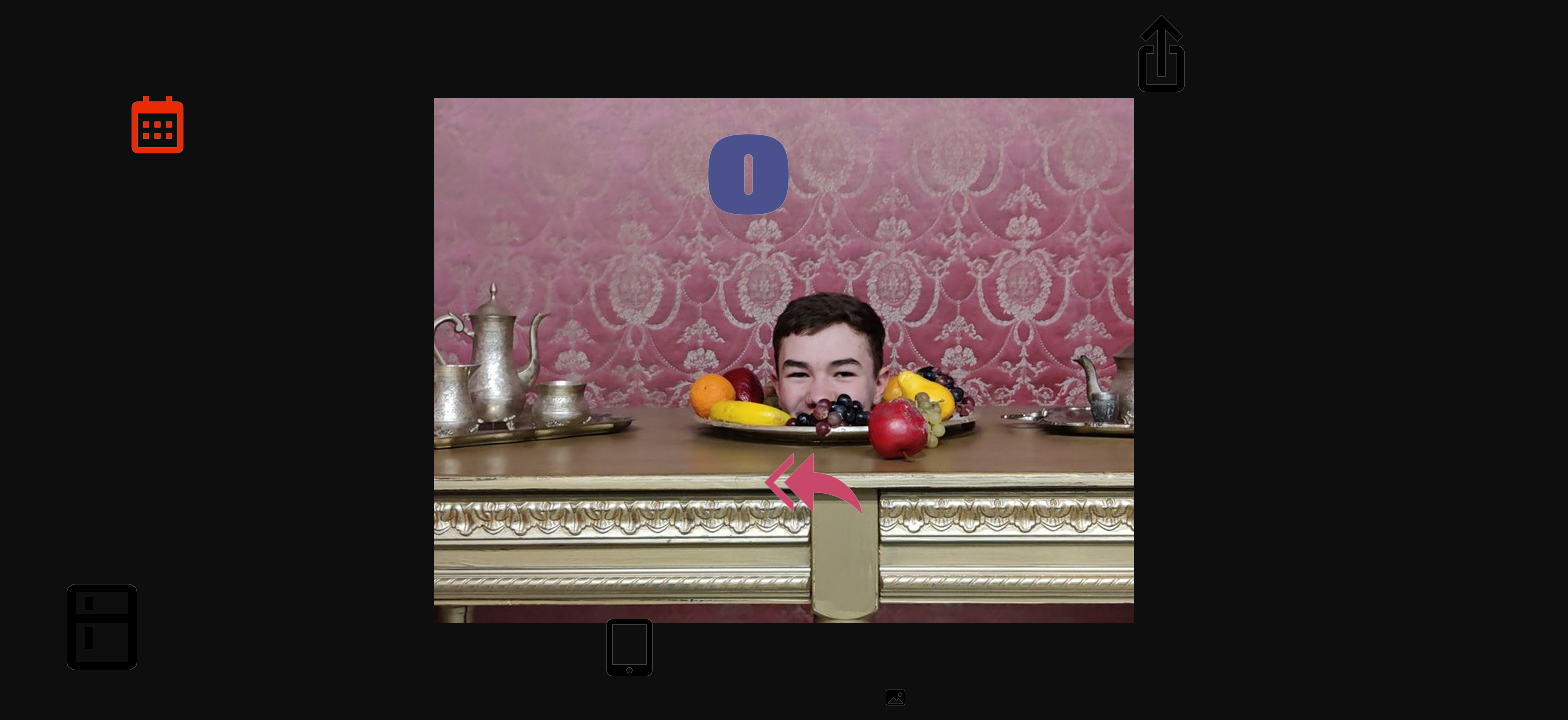  What do you see at coordinates (895, 697) in the screenshot?
I see `view photos or images` at bounding box center [895, 697].